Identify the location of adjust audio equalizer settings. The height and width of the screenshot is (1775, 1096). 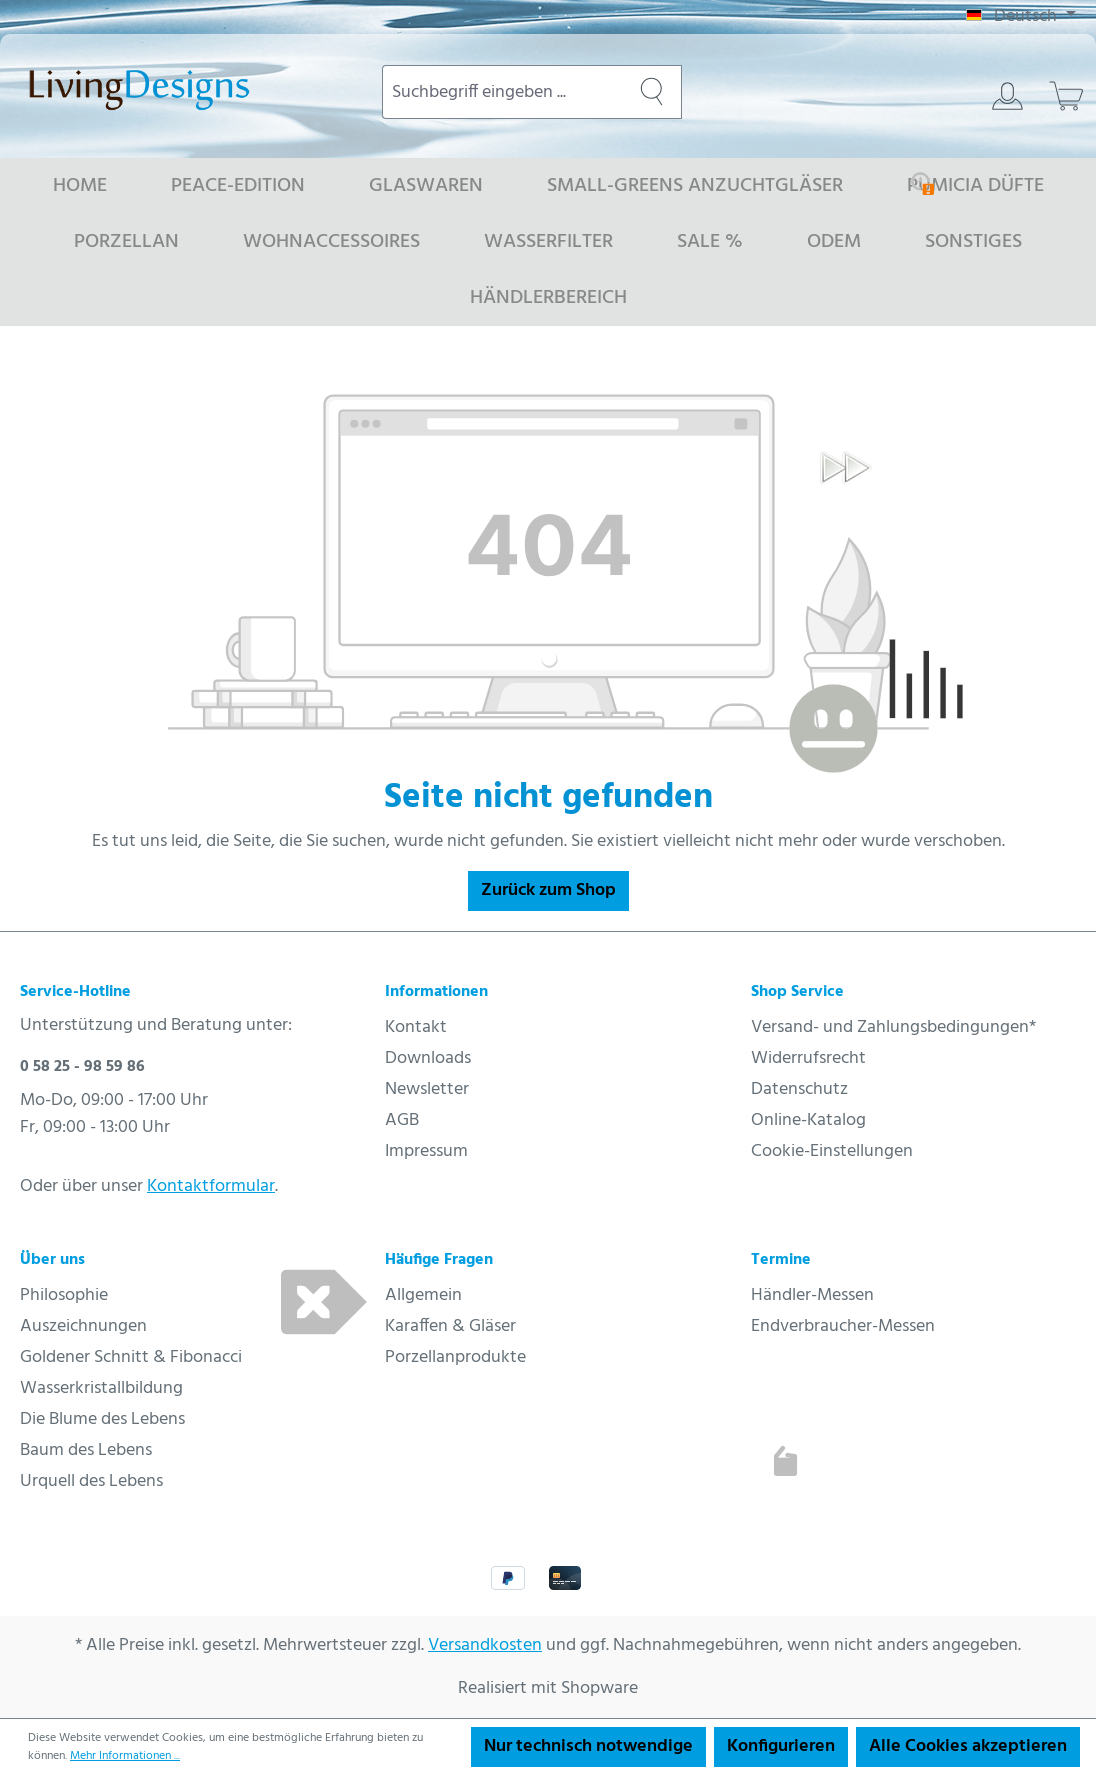
(929, 679).